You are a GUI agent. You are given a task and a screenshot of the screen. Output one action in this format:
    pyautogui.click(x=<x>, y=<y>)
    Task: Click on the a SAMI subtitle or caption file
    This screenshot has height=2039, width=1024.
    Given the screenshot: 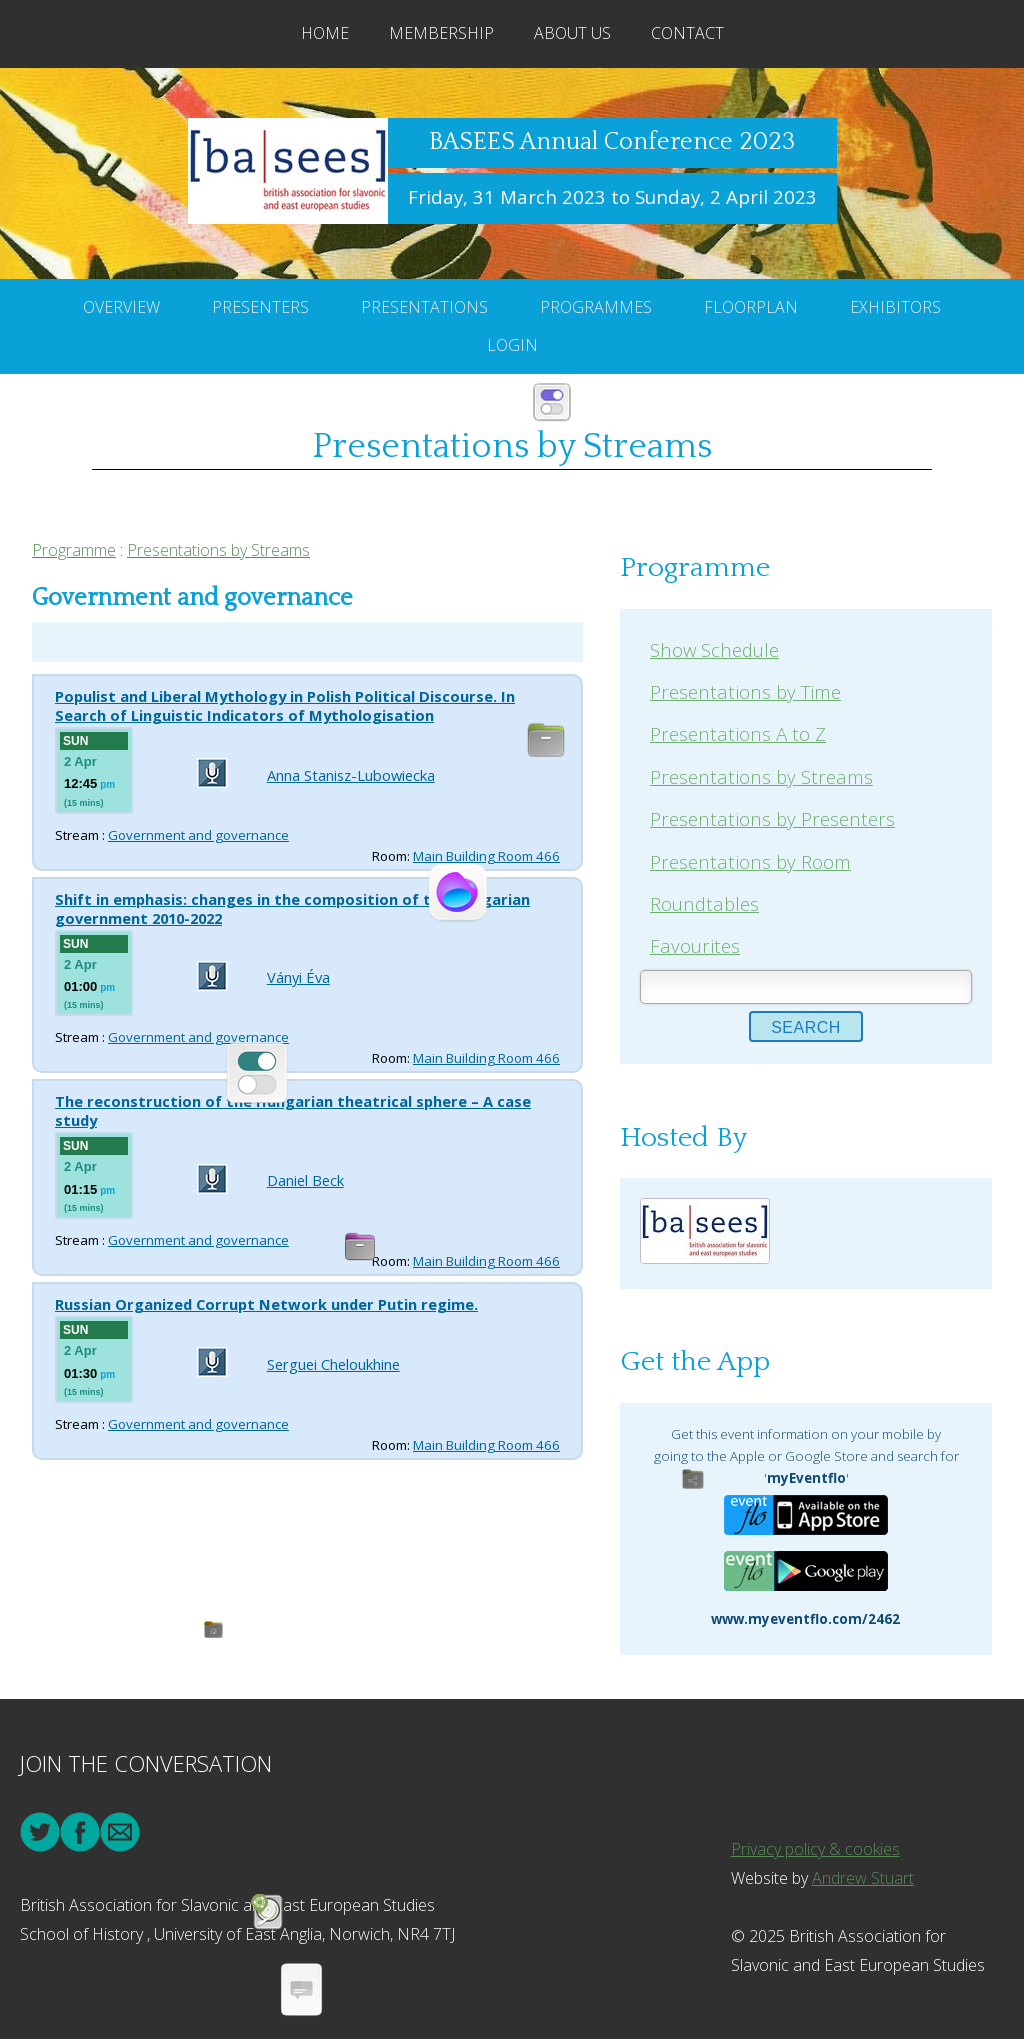 What is the action you would take?
    pyautogui.click(x=301, y=1989)
    